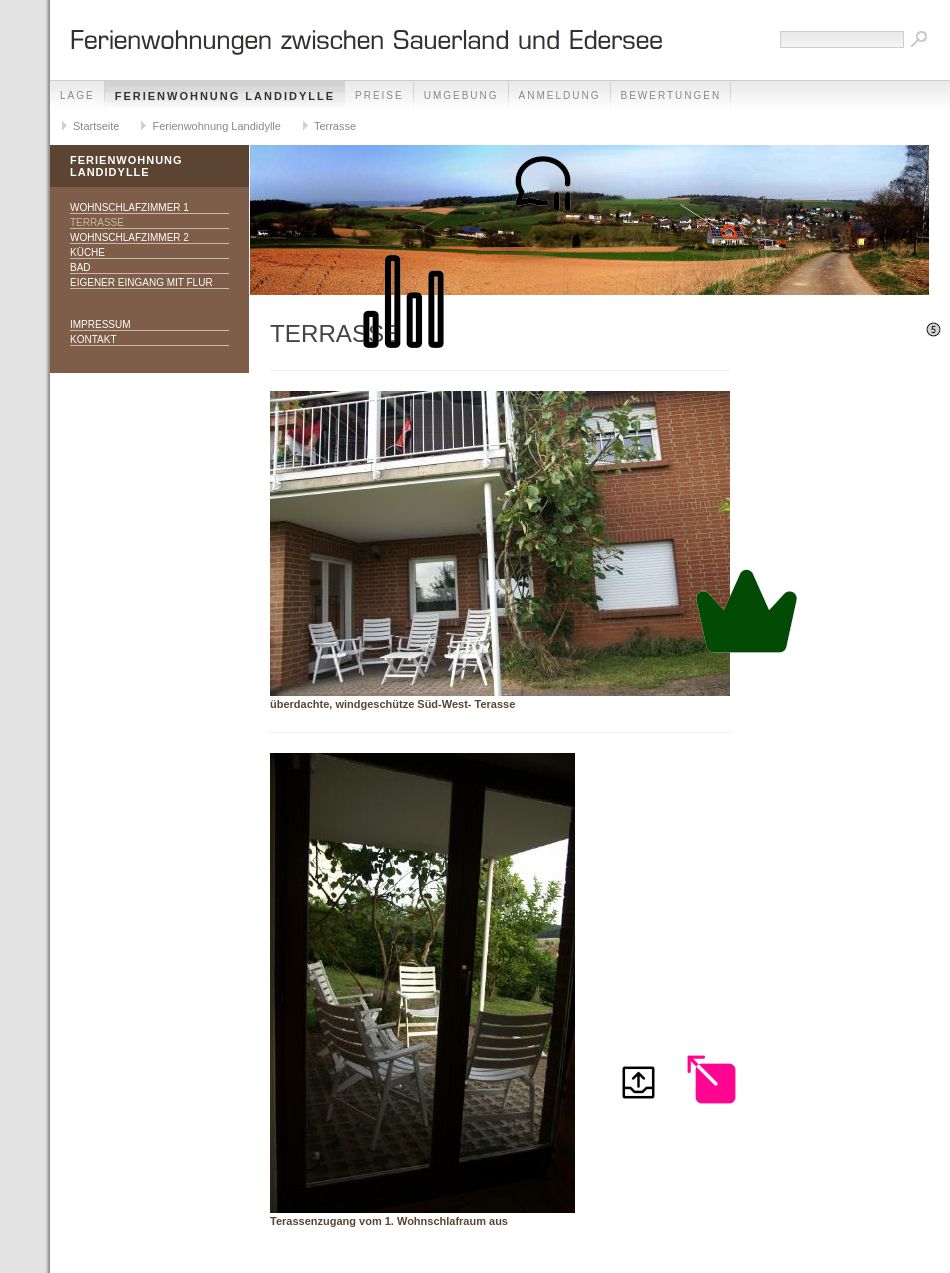 This screenshot has width=950, height=1273. I want to click on open link in new window, so click(711, 1079).